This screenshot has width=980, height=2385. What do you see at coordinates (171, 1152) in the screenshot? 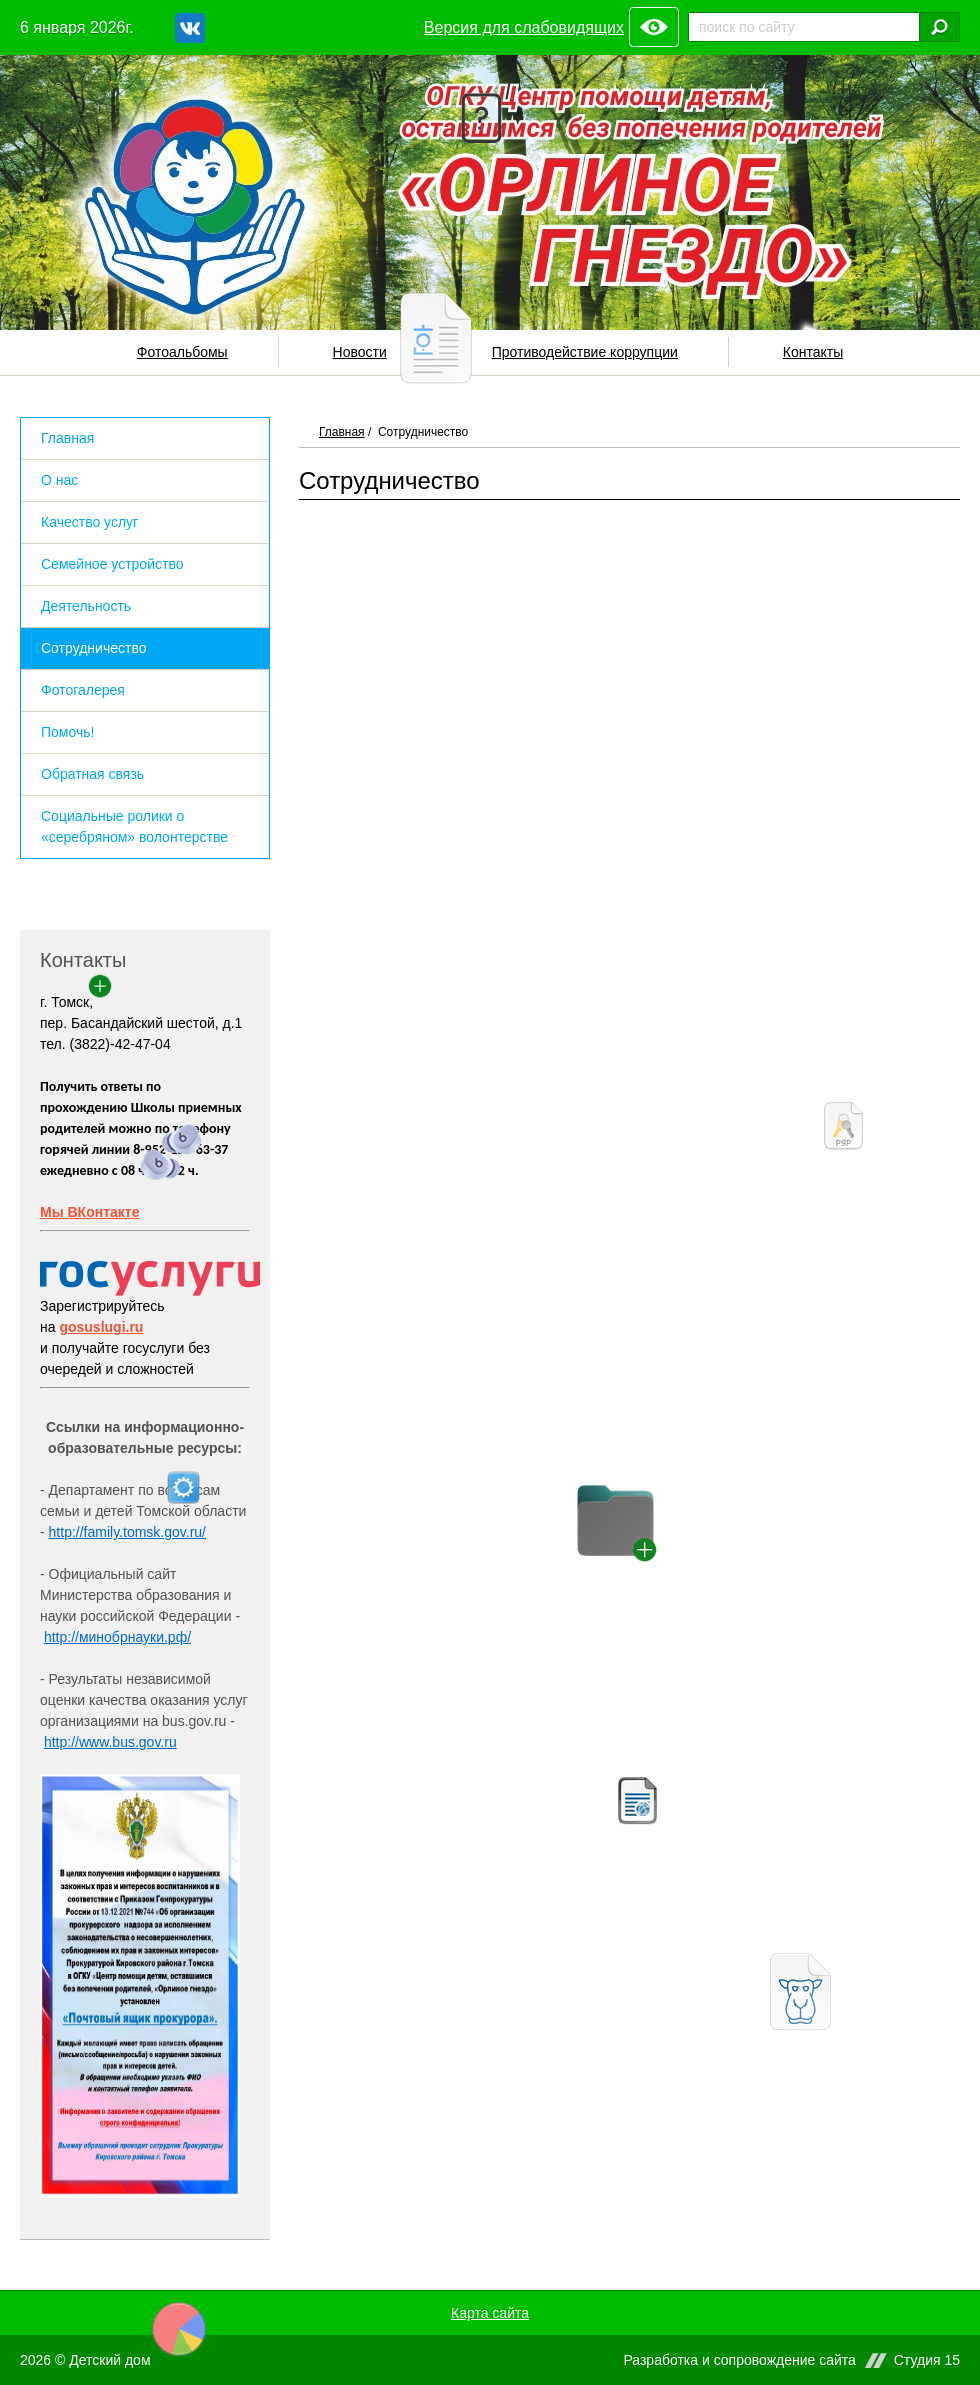
I see `connect Beats earbuds via bluetooth` at bounding box center [171, 1152].